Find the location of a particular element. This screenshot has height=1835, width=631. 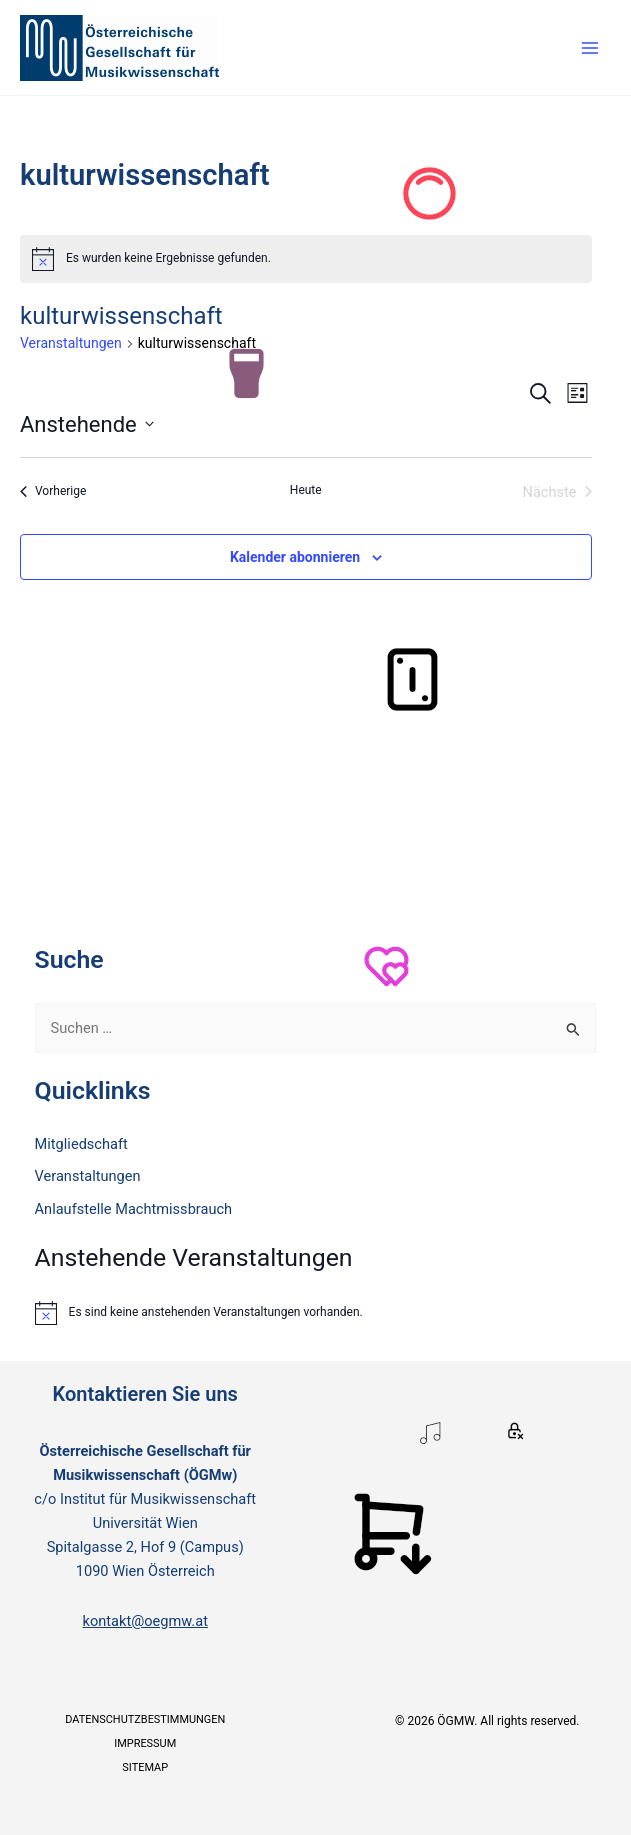

view liked or favorited items is located at coordinates (386, 966).